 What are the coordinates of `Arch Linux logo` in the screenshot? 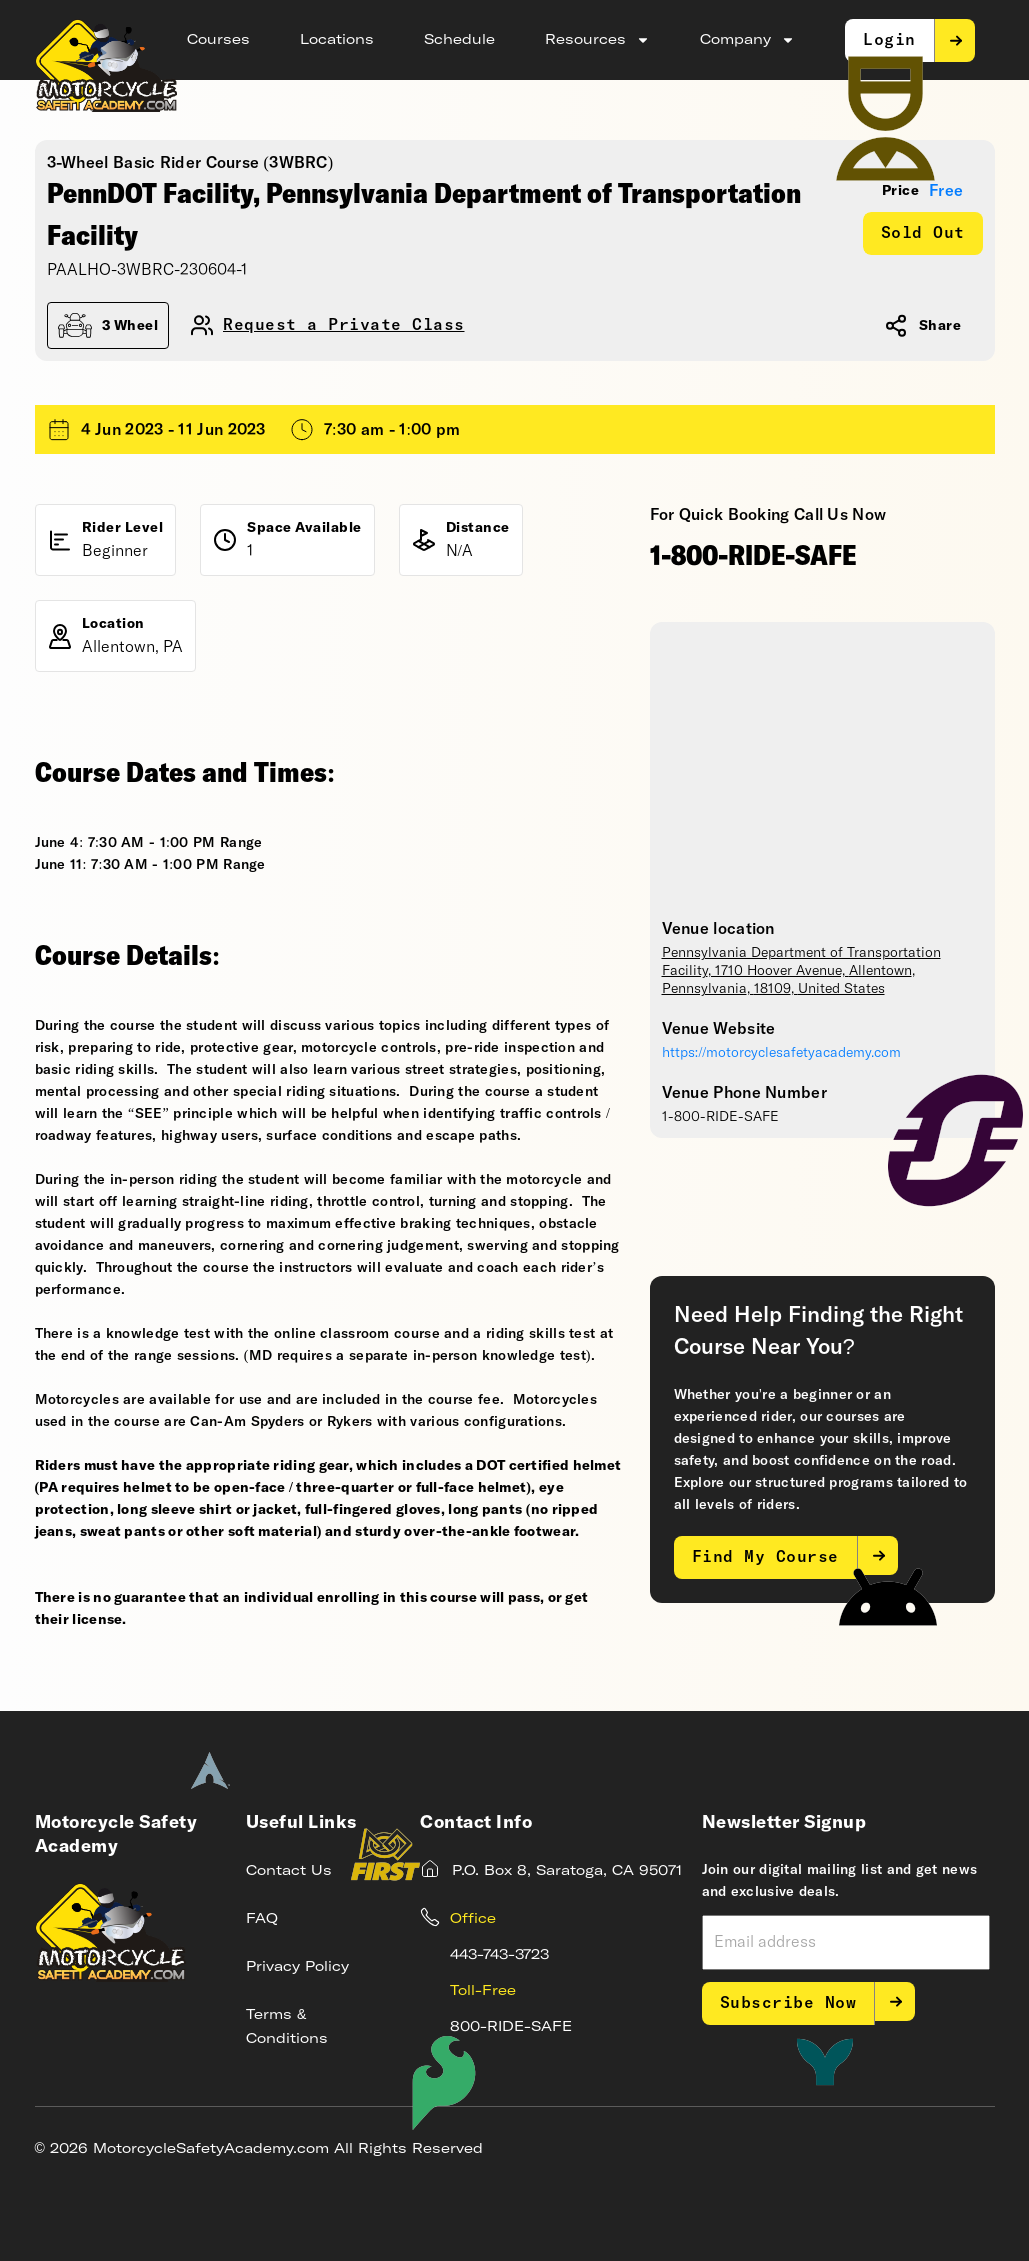 It's located at (210, 1770).